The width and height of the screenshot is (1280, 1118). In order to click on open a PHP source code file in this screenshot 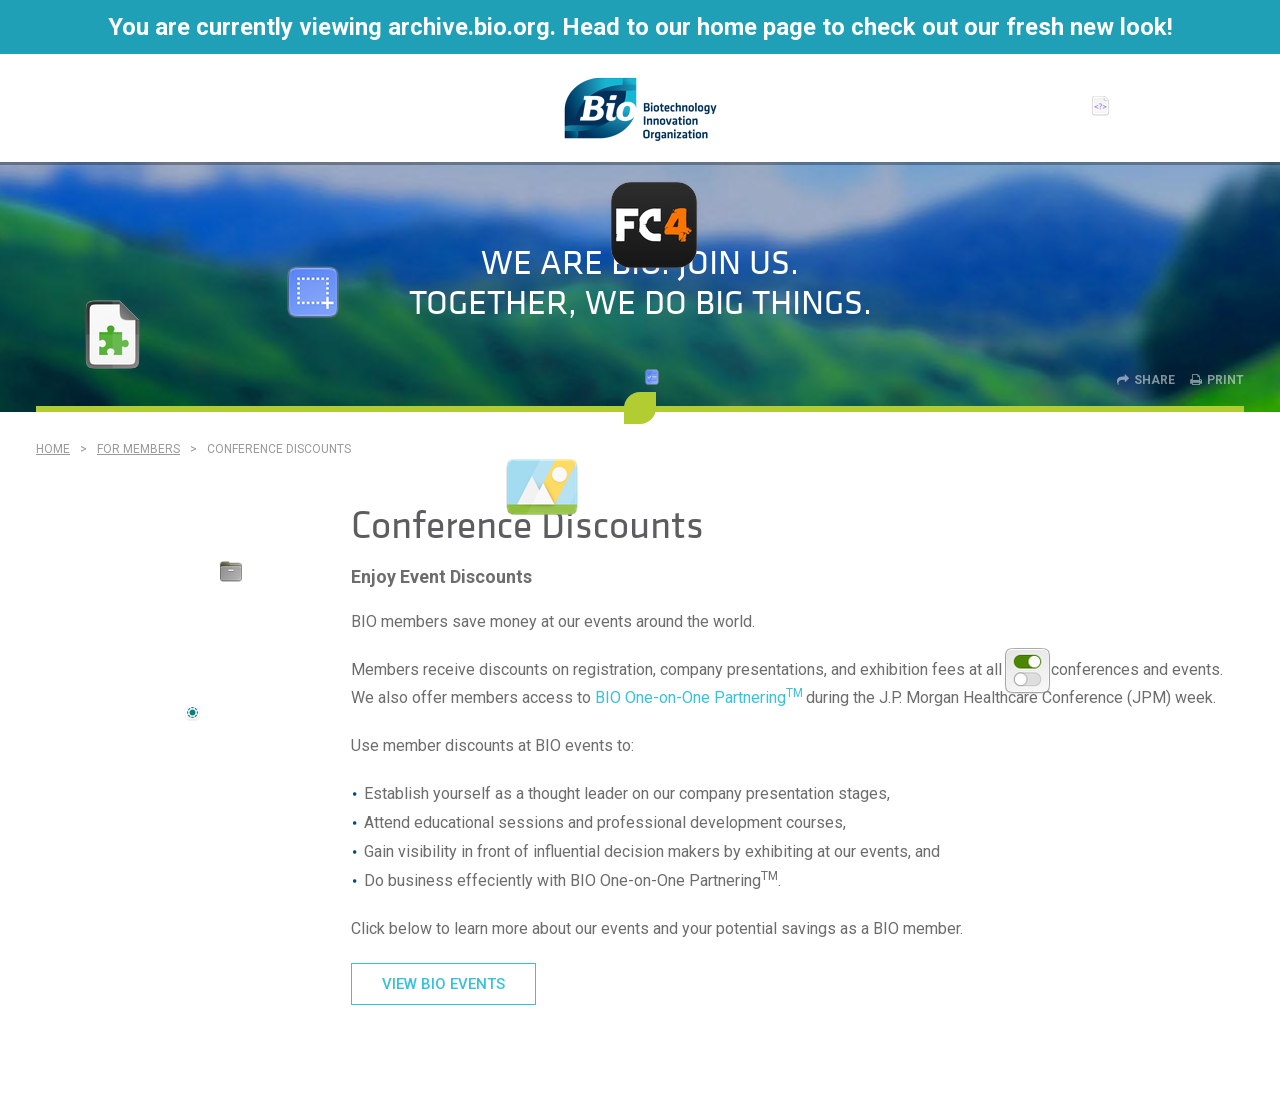, I will do `click(1100, 105)`.